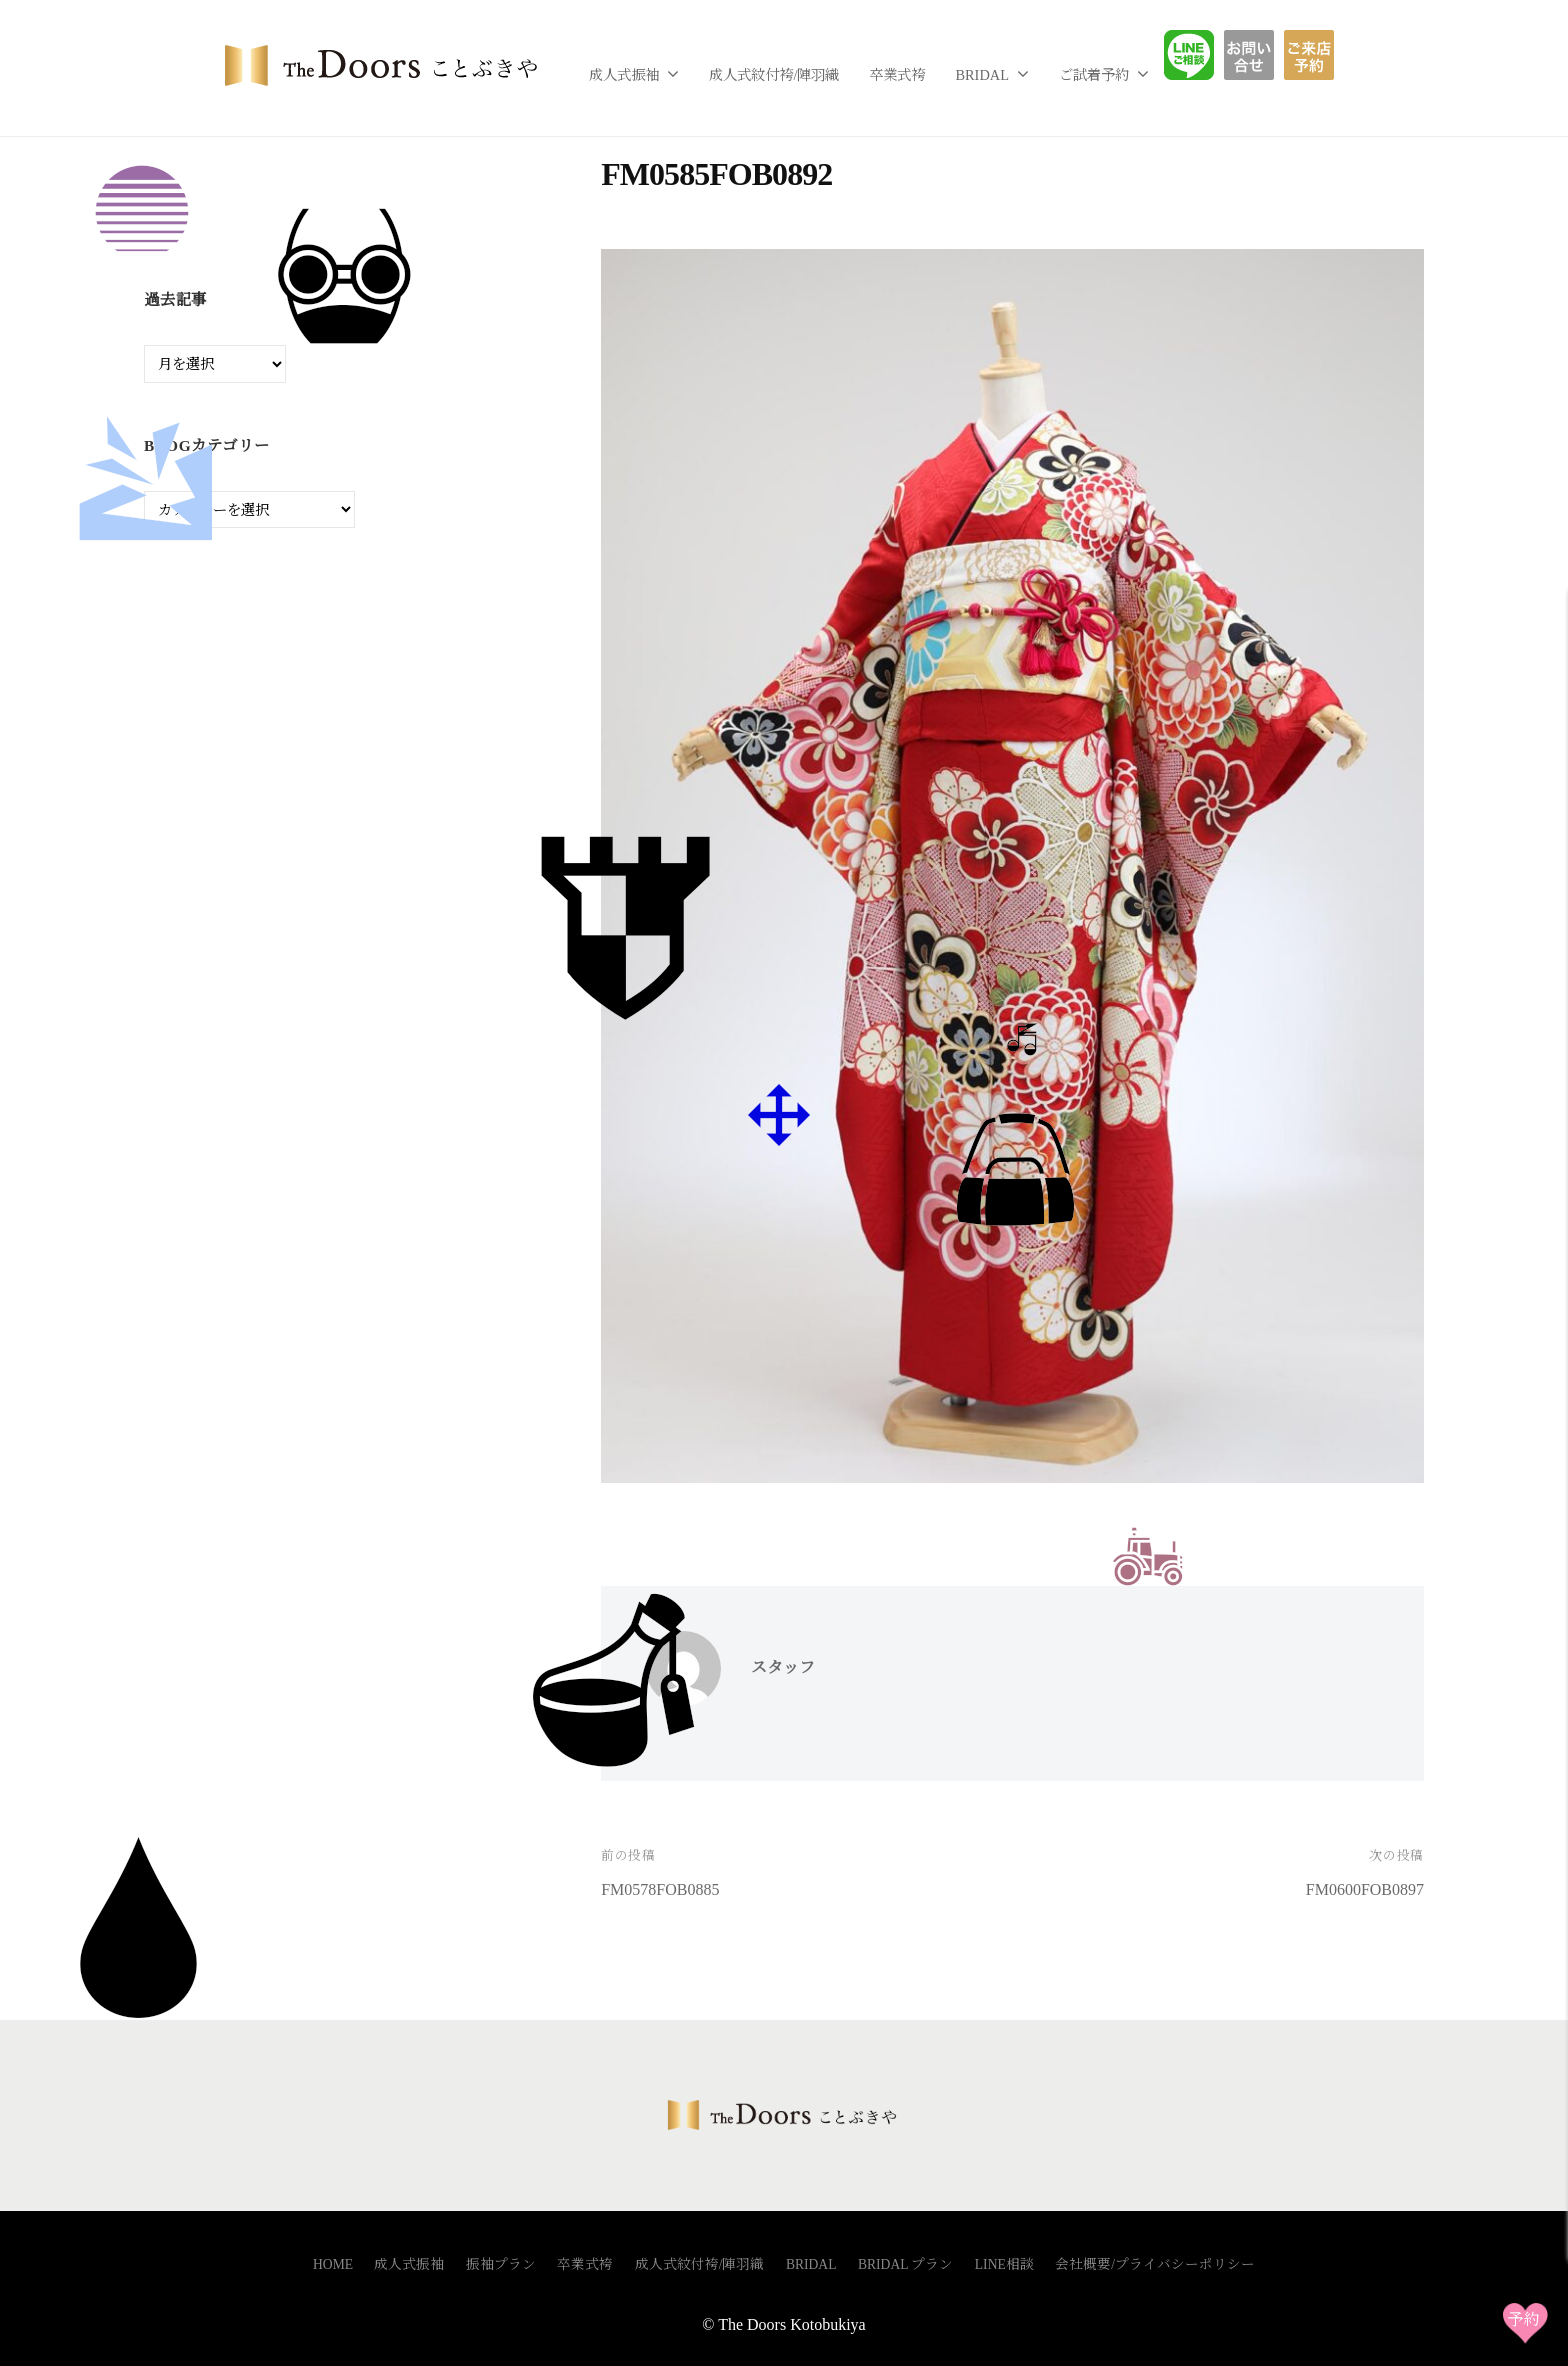 The height and width of the screenshot is (2366, 1568). I want to click on move or reposition an element, so click(779, 1115).